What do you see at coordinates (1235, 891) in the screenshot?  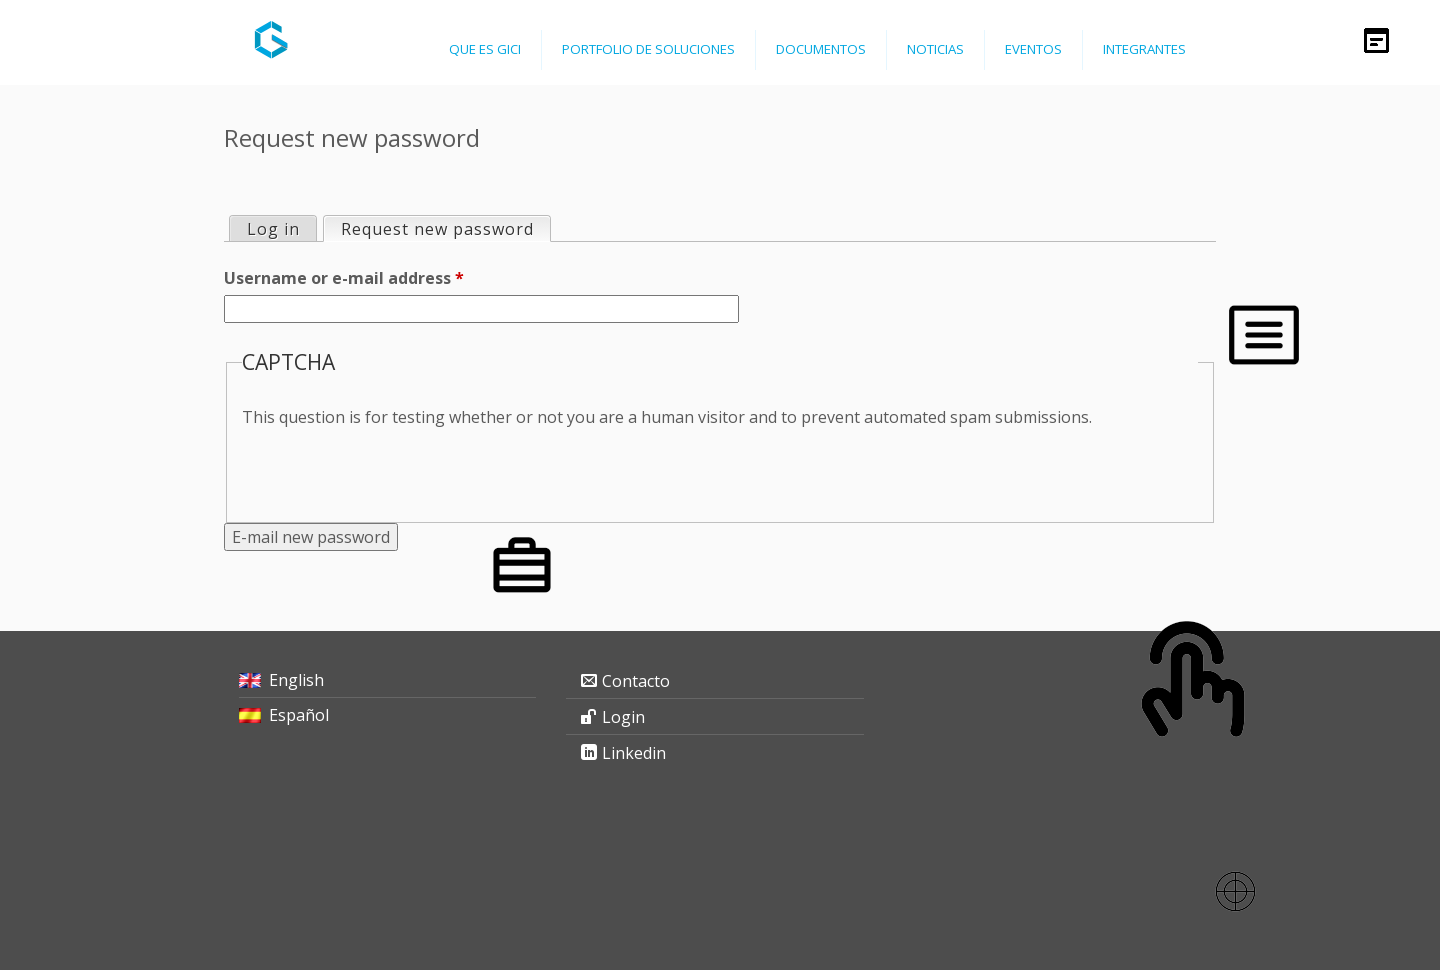 I see `view polar chart or radar graph data` at bounding box center [1235, 891].